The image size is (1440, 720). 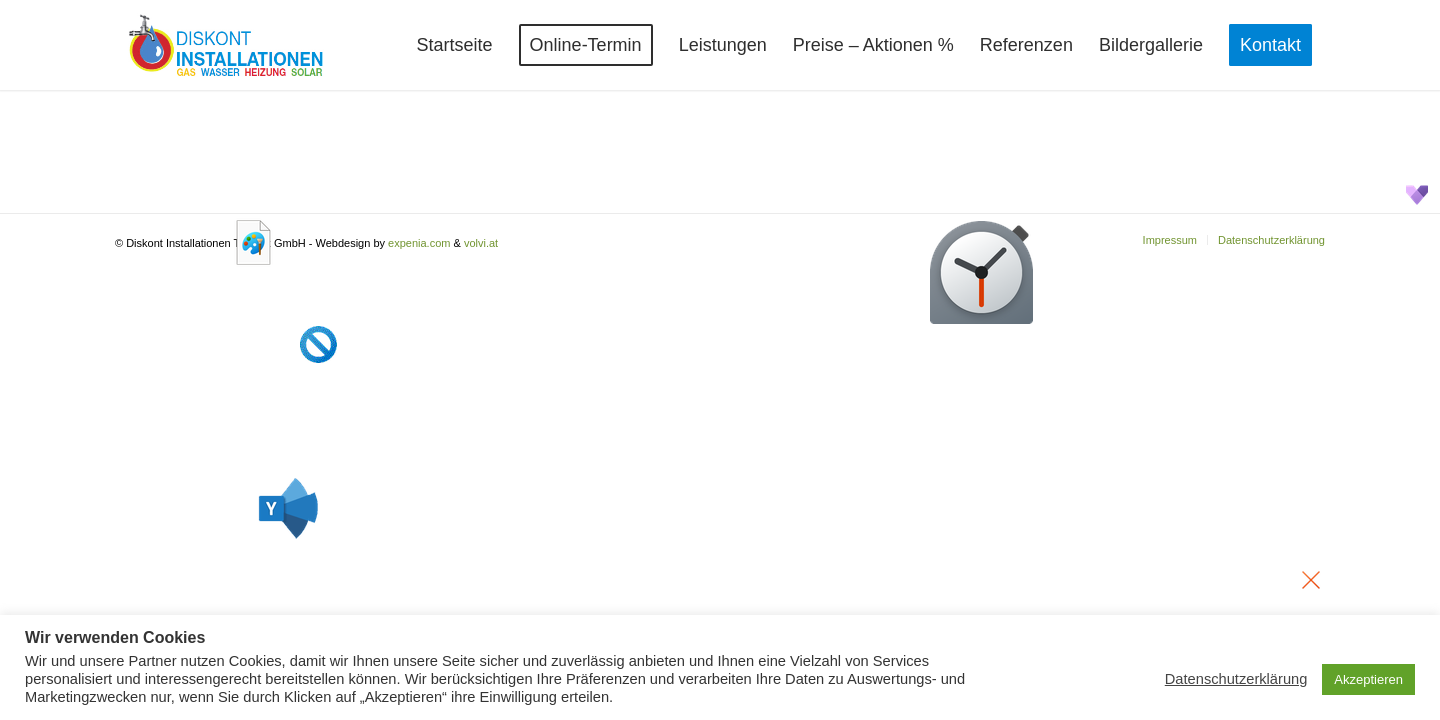 I want to click on open file in paint application, so click(x=253, y=242).